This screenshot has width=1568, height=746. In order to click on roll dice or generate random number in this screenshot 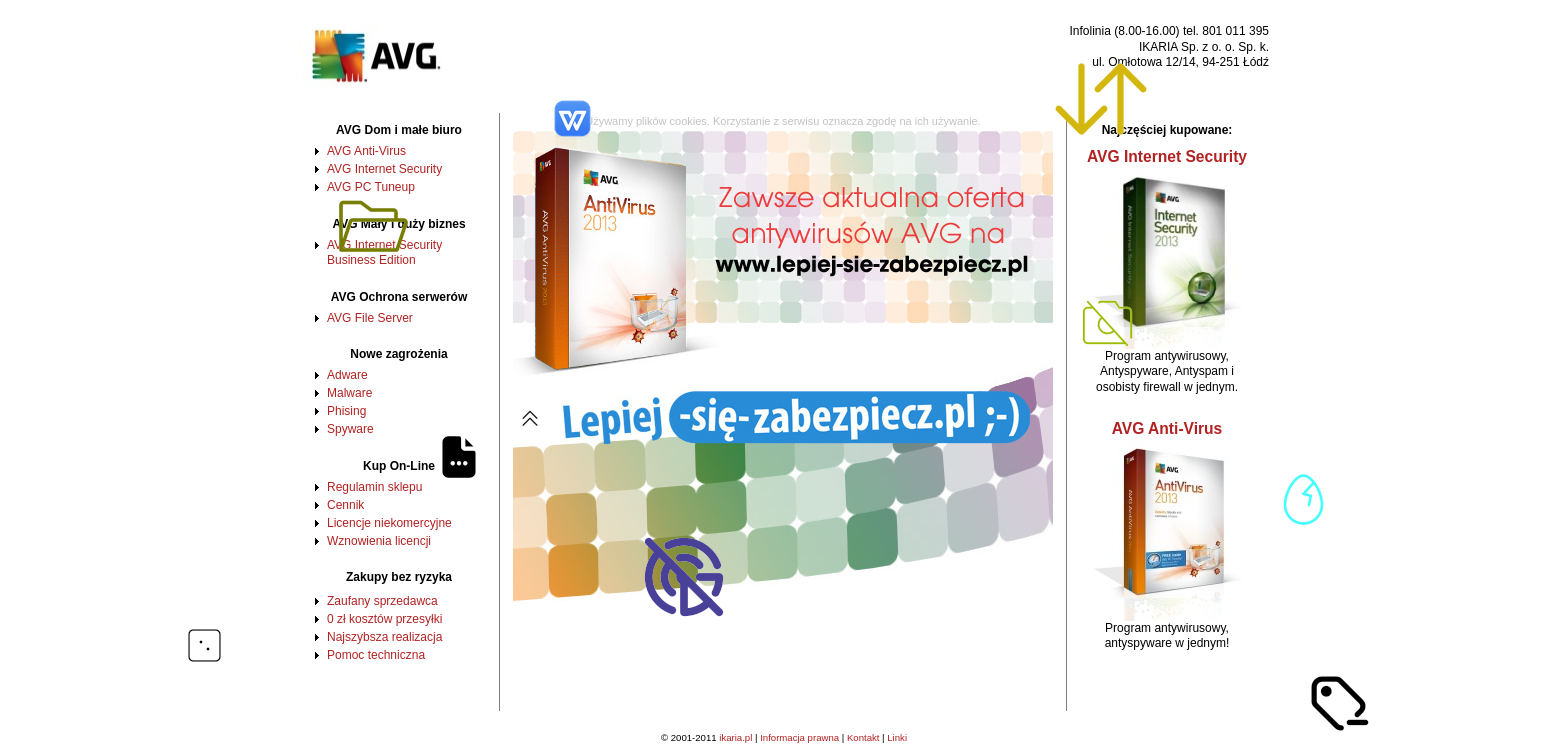, I will do `click(204, 645)`.